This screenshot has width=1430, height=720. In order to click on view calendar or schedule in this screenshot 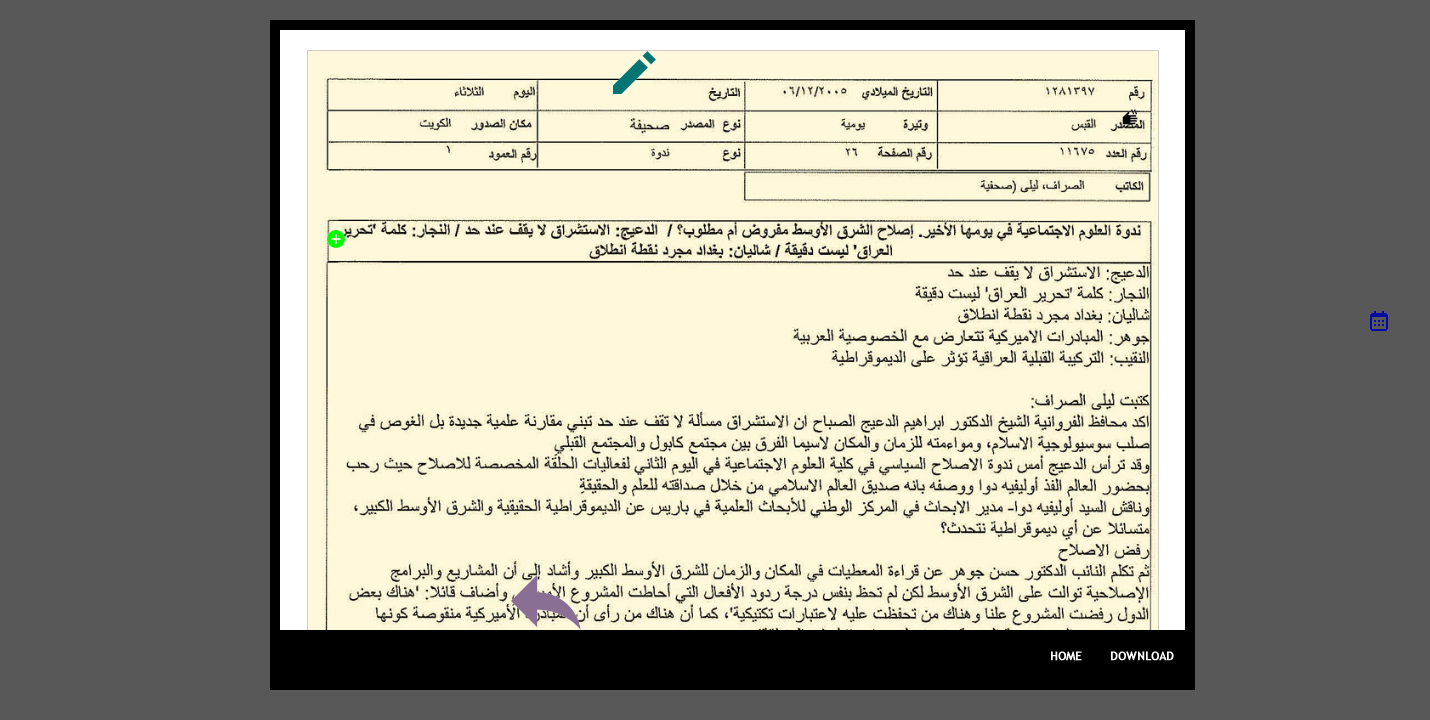, I will do `click(1379, 321)`.